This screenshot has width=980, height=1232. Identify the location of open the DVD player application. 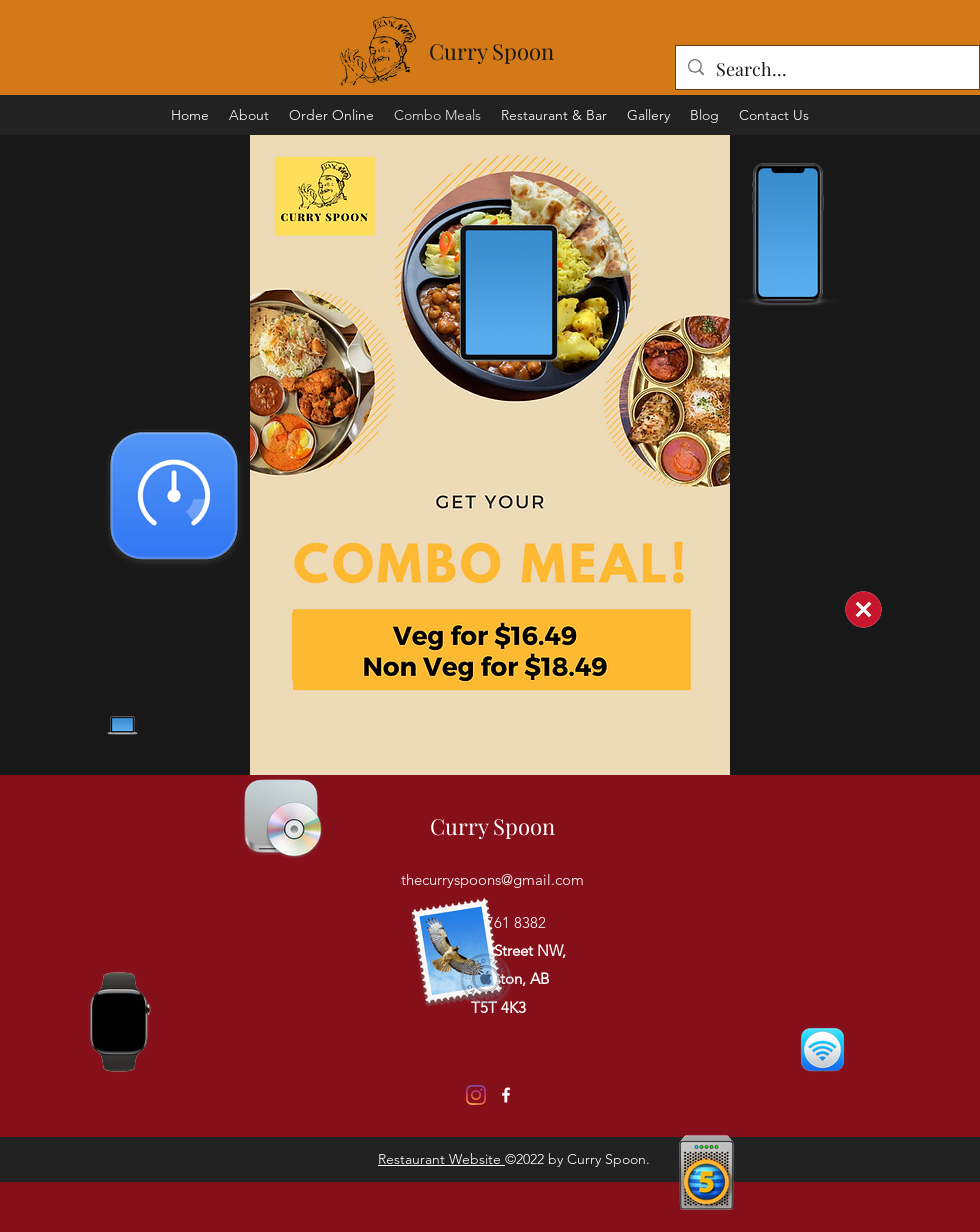
(281, 816).